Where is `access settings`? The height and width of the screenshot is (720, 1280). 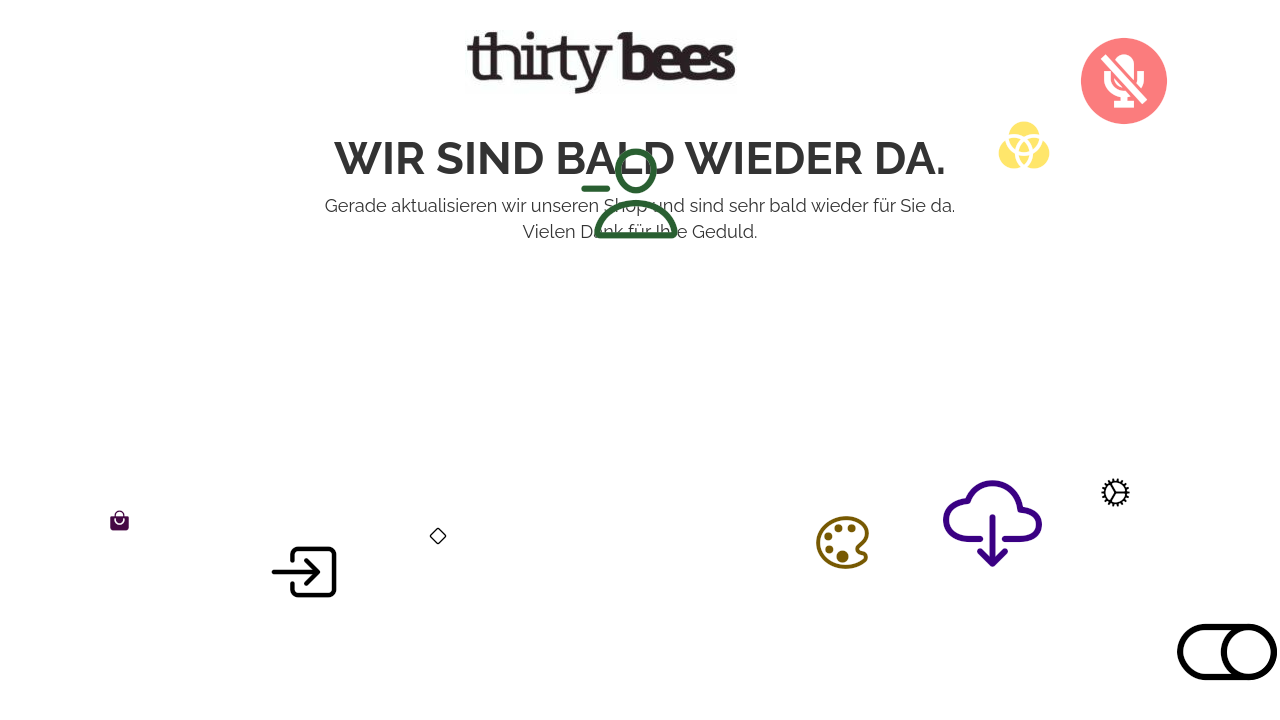
access settings is located at coordinates (1115, 492).